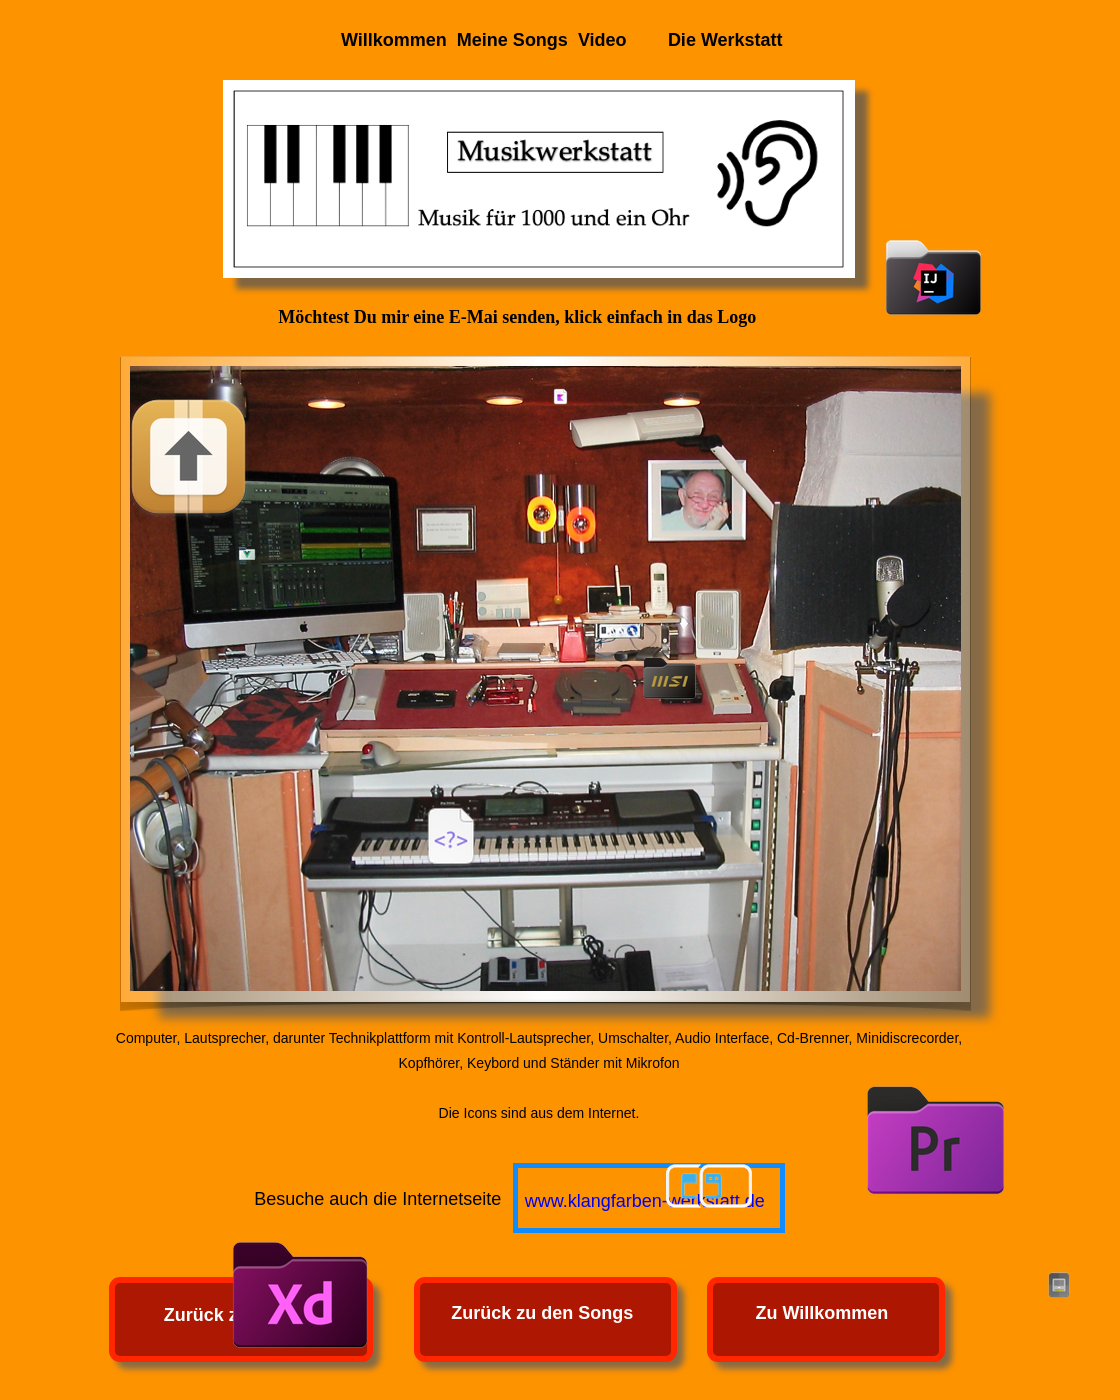  I want to click on open folder containing Vue.js project files, so click(247, 554).